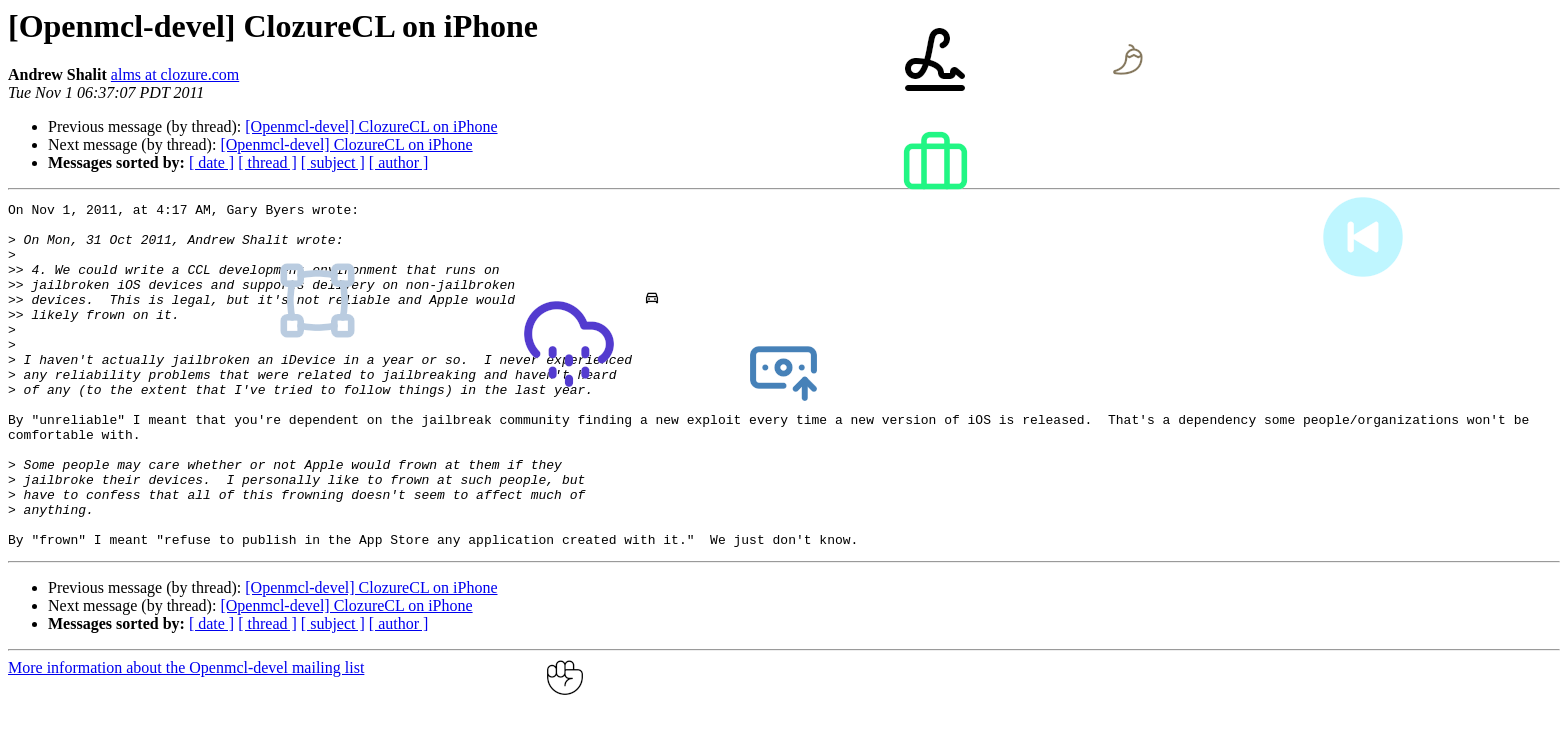 This screenshot has width=1568, height=754. What do you see at coordinates (935, 163) in the screenshot?
I see `access work or business-related features` at bounding box center [935, 163].